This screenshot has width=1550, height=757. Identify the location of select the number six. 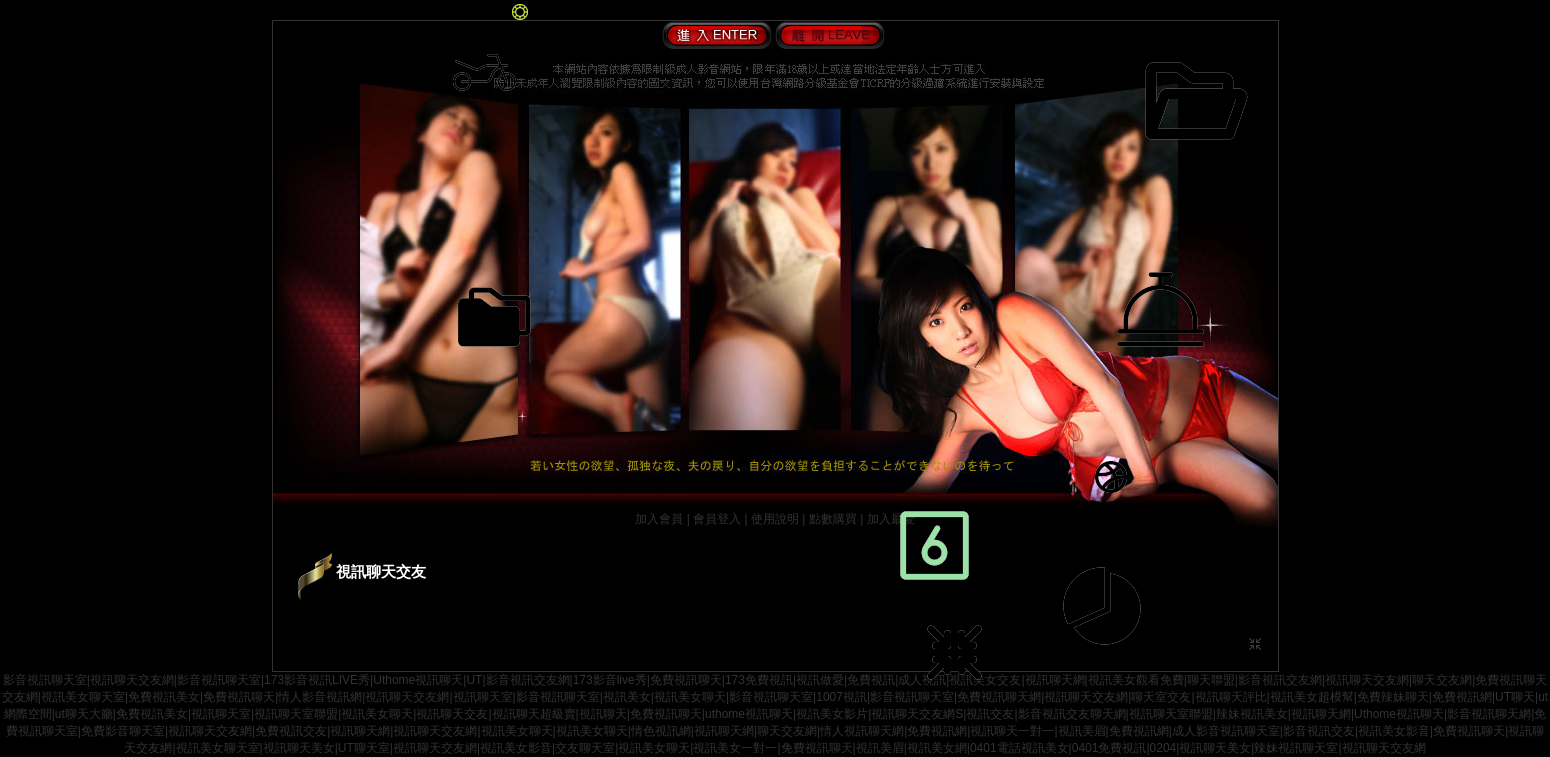
(934, 545).